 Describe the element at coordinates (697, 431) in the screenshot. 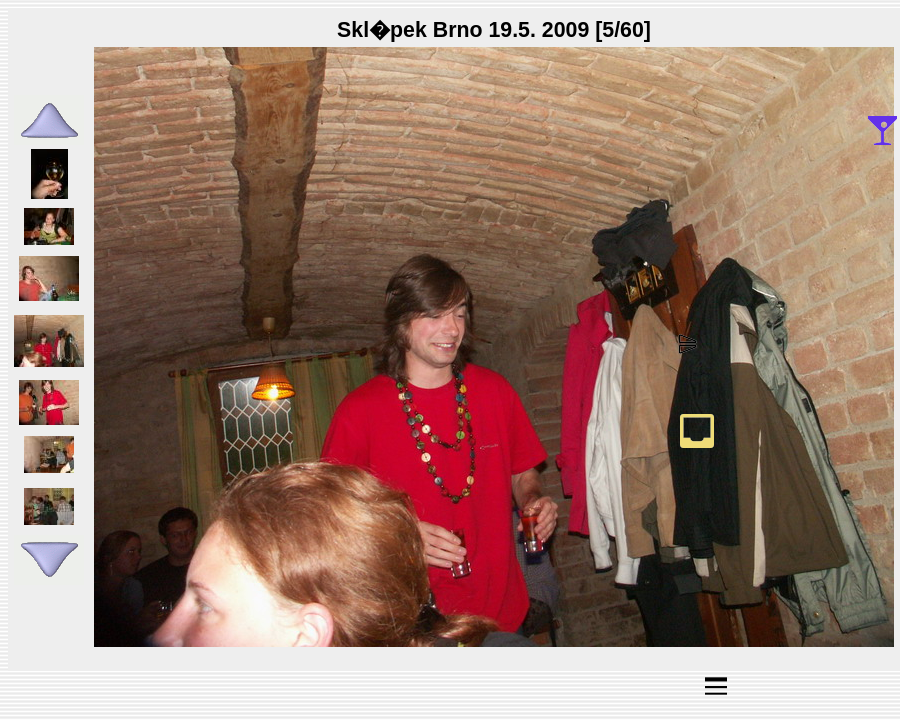

I see `access your inbox` at that location.